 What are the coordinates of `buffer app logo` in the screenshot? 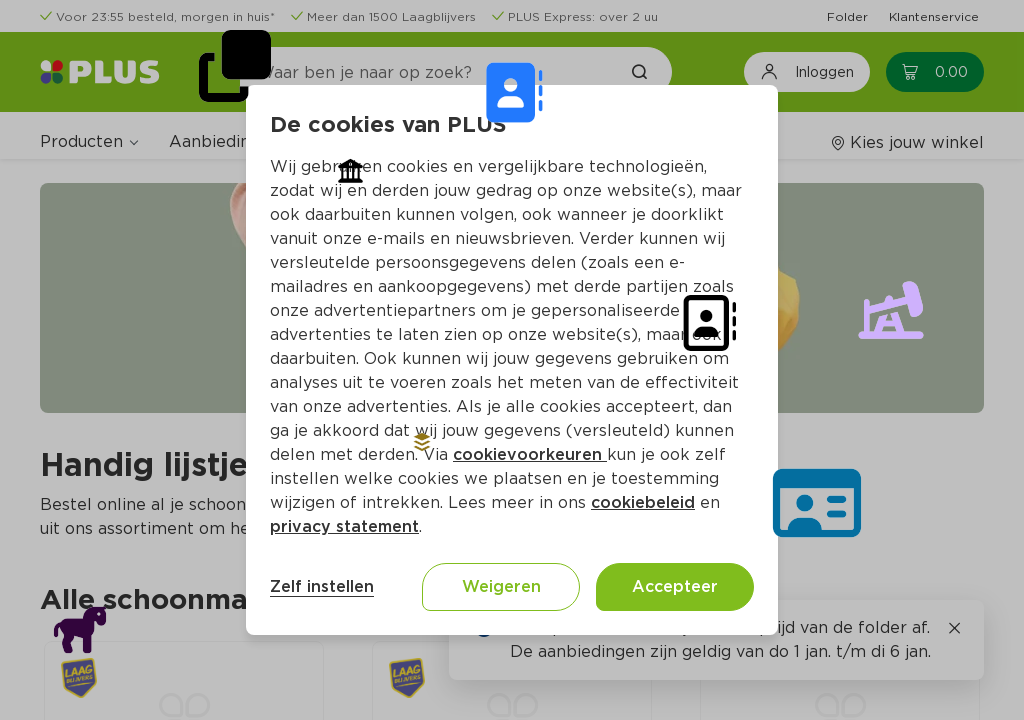 It's located at (422, 442).